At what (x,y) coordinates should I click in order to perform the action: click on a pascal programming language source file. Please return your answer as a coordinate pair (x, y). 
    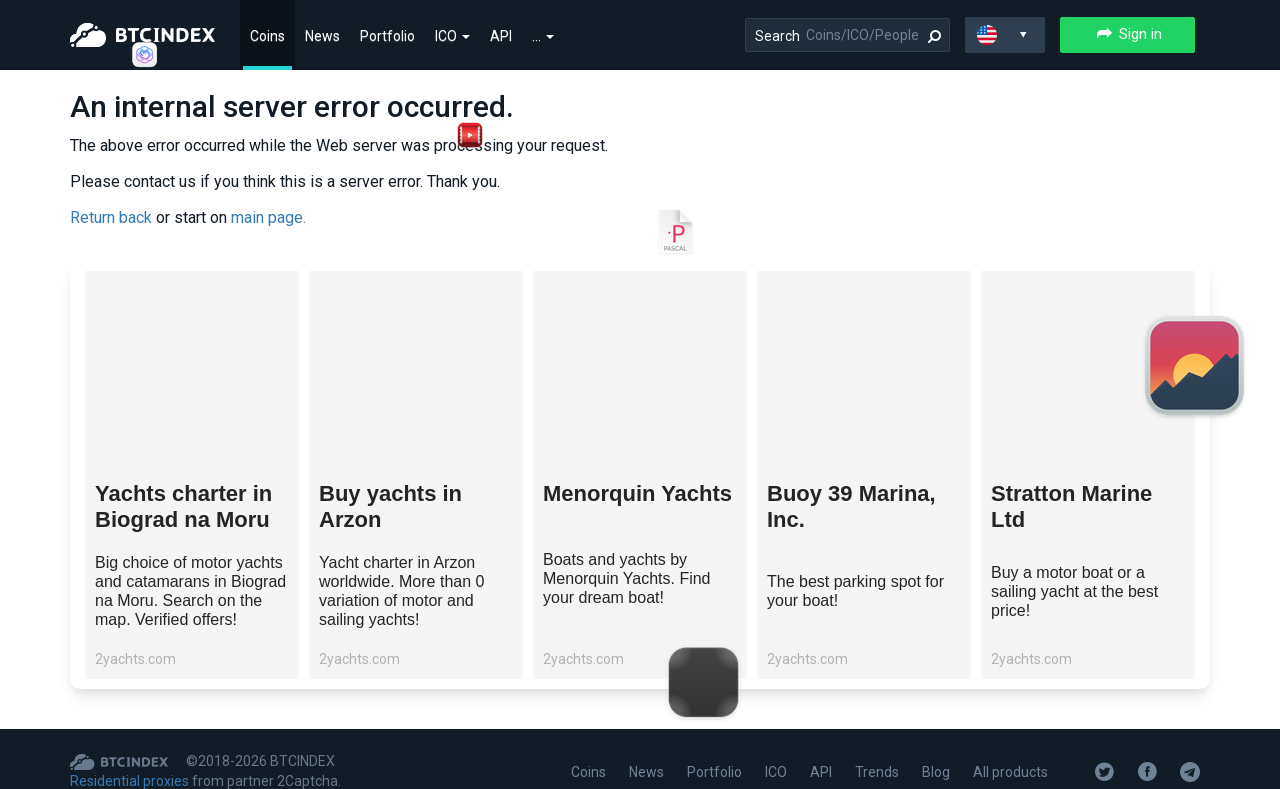
    Looking at the image, I should click on (675, 232).